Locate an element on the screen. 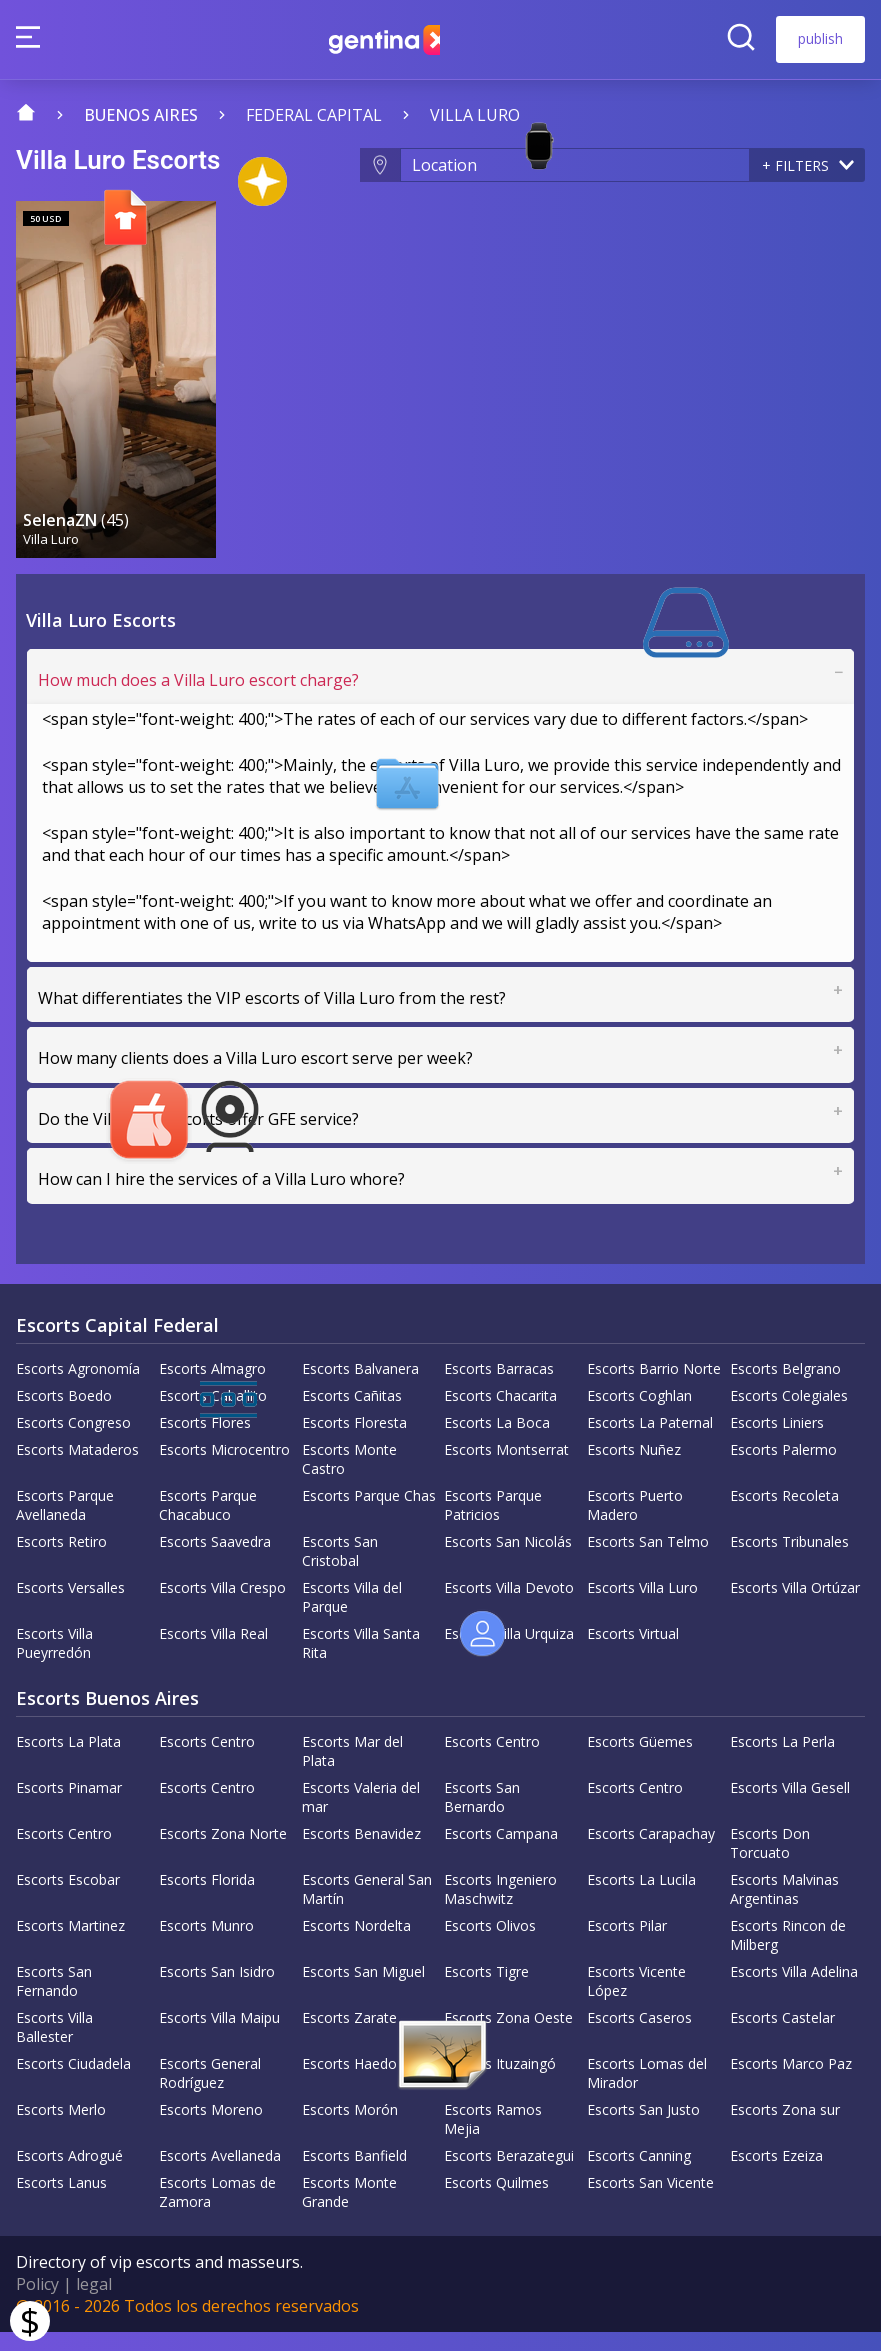 The image size is (881, 2351). access hard drive or storage device is located at coordinates (686, 620).